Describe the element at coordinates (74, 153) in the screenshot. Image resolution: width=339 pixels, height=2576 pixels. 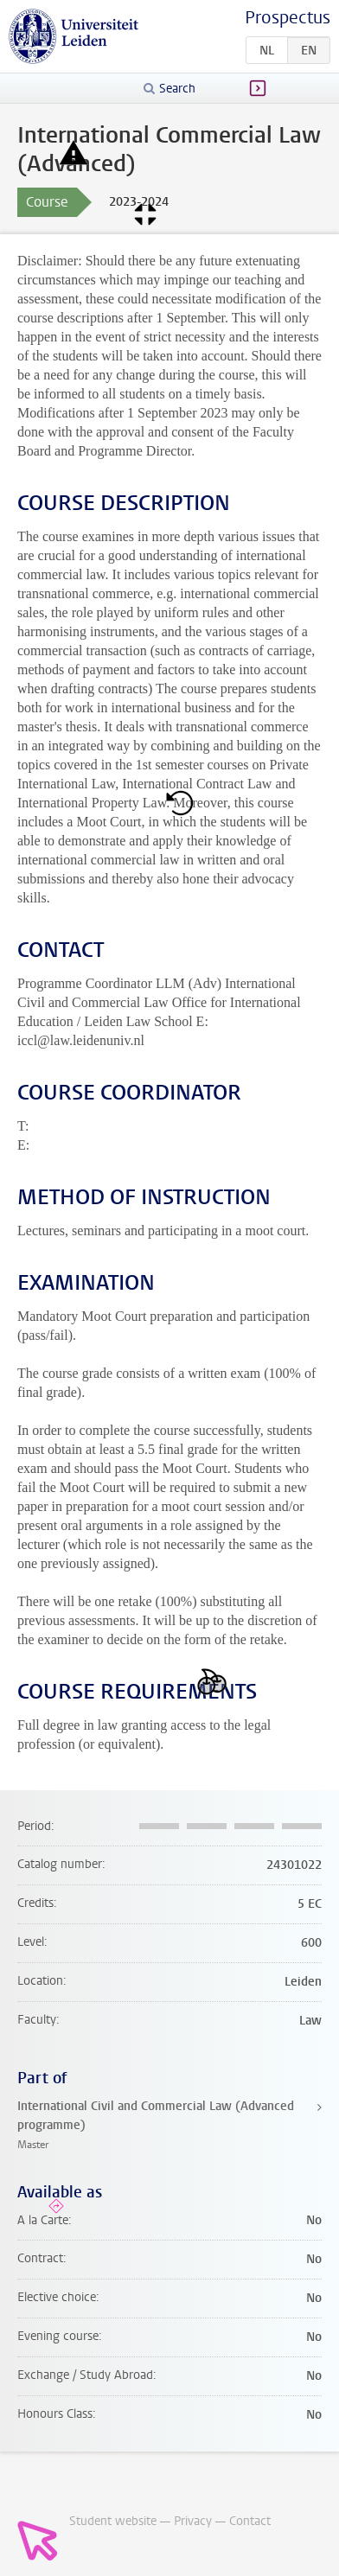
I see `indicates a warning or potential issue` at that location.